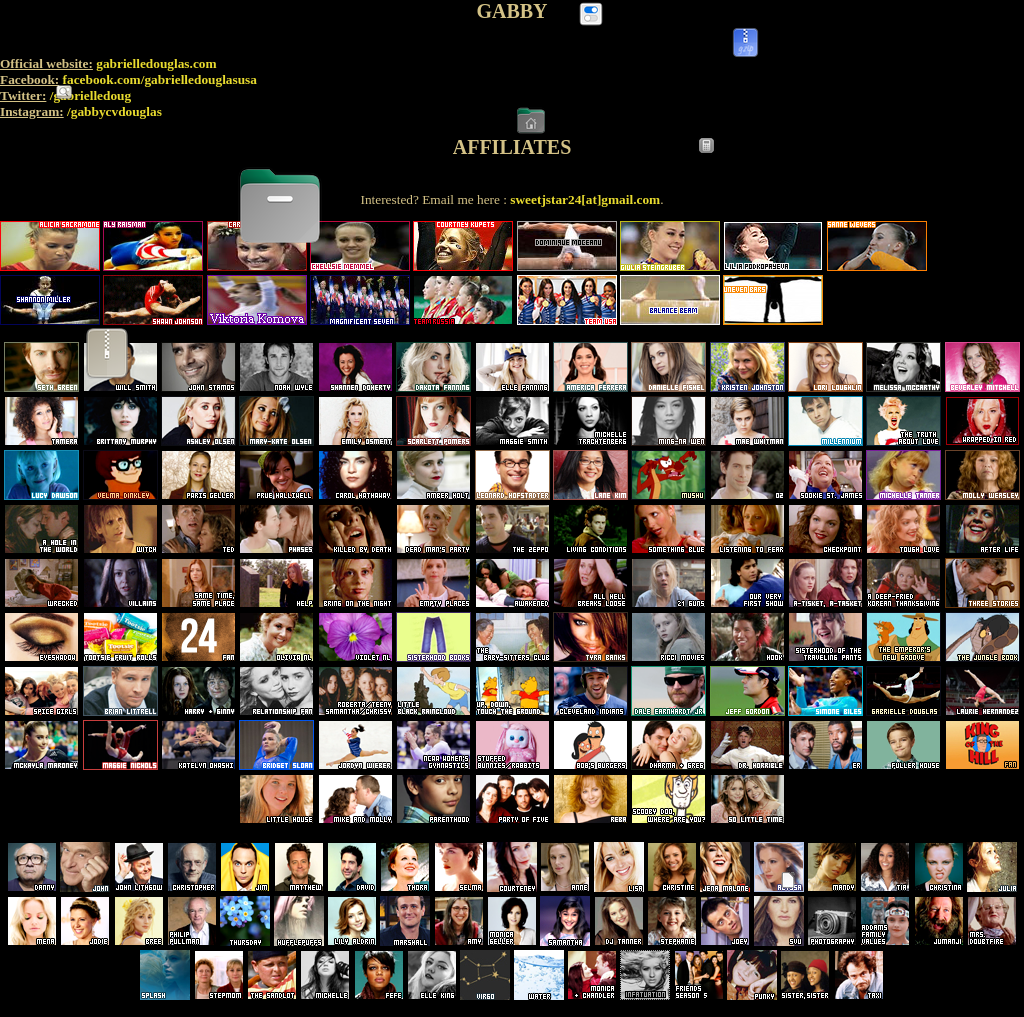 The image size is (1024, 1017). What do you see at coordinates (745, 42) in the screenshot?
I see `a gzip compressed archive file` at bounding box center [745, 42].